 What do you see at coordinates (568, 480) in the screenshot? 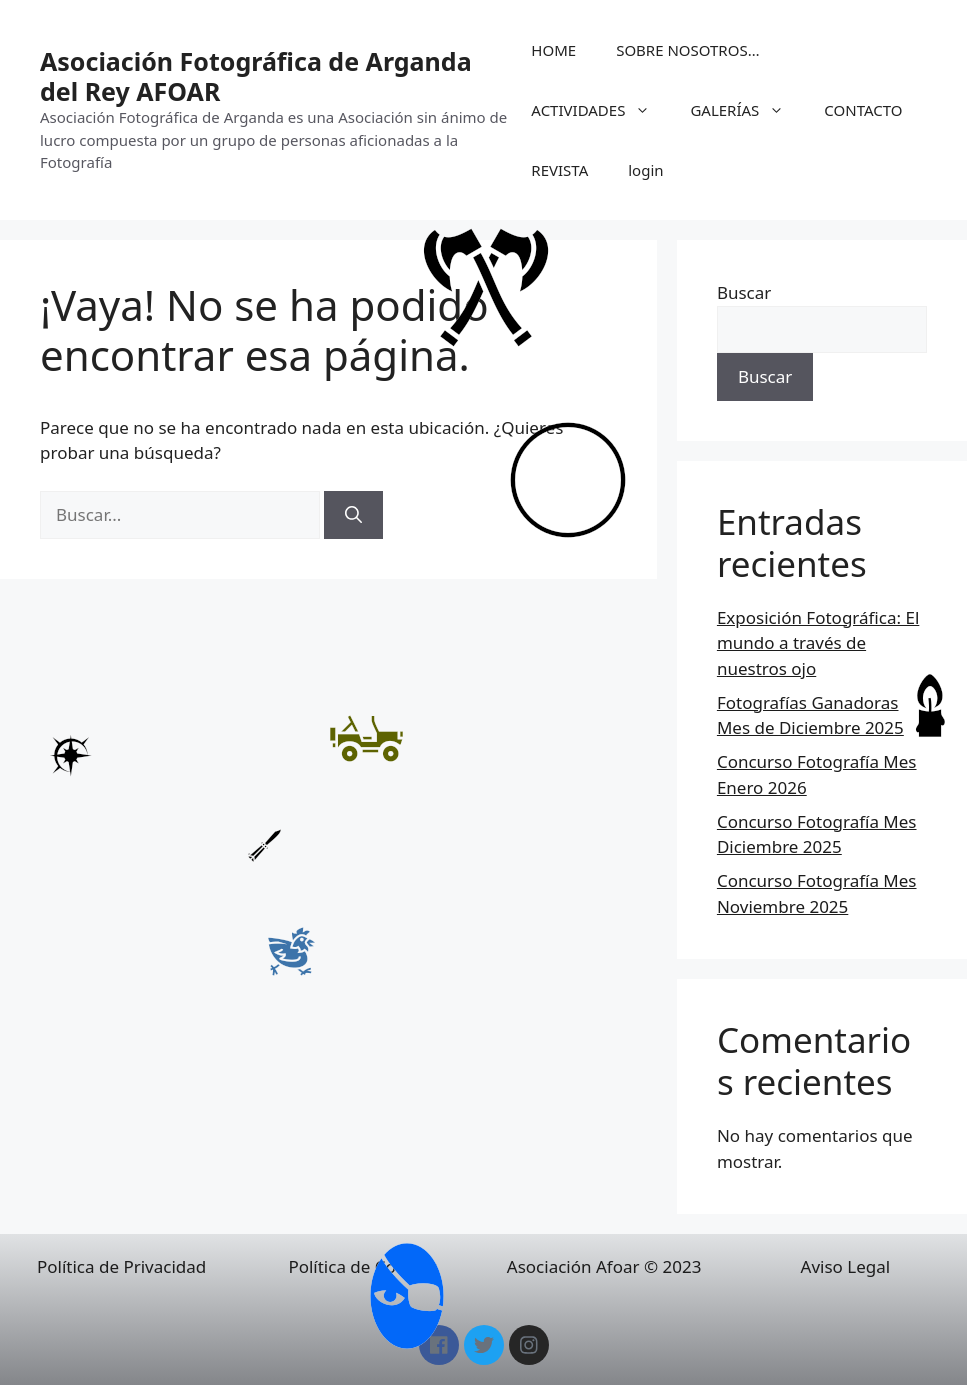
I see `unselected radio button or toggle option` at bounding box center [568, 480].